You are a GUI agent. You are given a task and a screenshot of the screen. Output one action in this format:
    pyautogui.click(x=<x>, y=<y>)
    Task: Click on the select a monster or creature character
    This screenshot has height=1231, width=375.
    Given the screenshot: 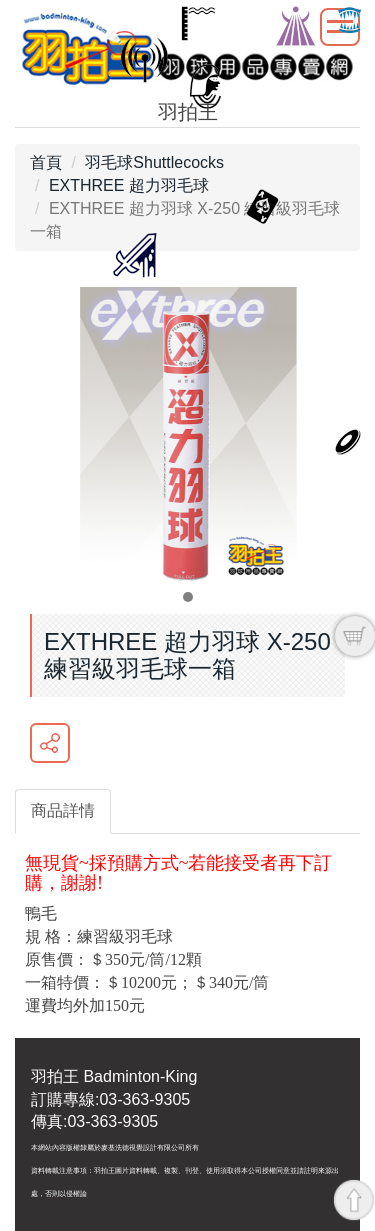 What is the action you would take?
    pyautogui.click(x=350, y=20)
    